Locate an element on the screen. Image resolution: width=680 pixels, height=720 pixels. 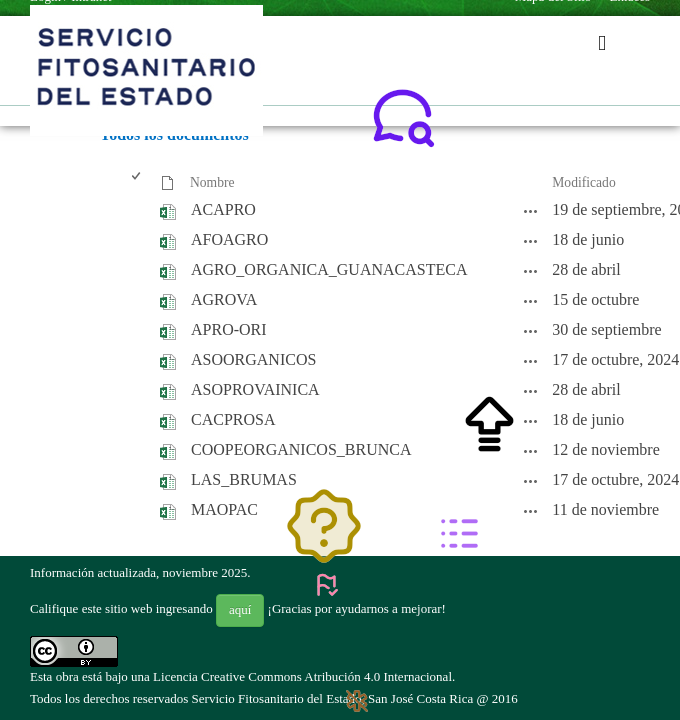
upload multiple files or items is located at coordinates (489, 423).